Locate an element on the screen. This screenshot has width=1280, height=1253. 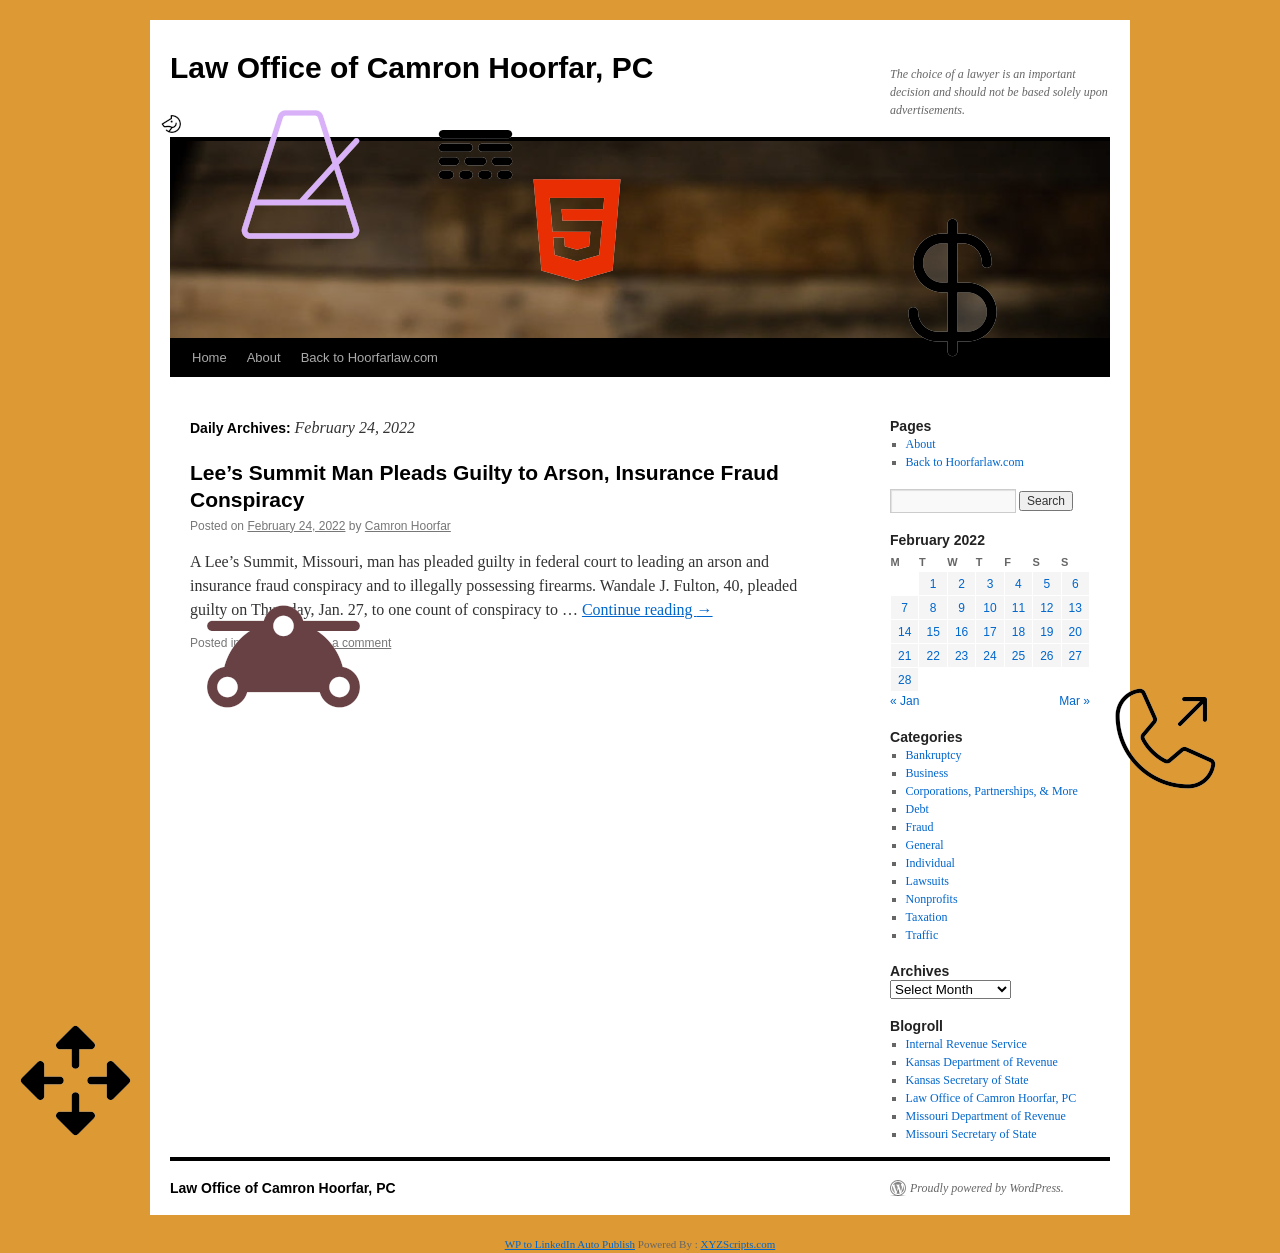
access vector path editing tools is located at coordinates (283, 656).